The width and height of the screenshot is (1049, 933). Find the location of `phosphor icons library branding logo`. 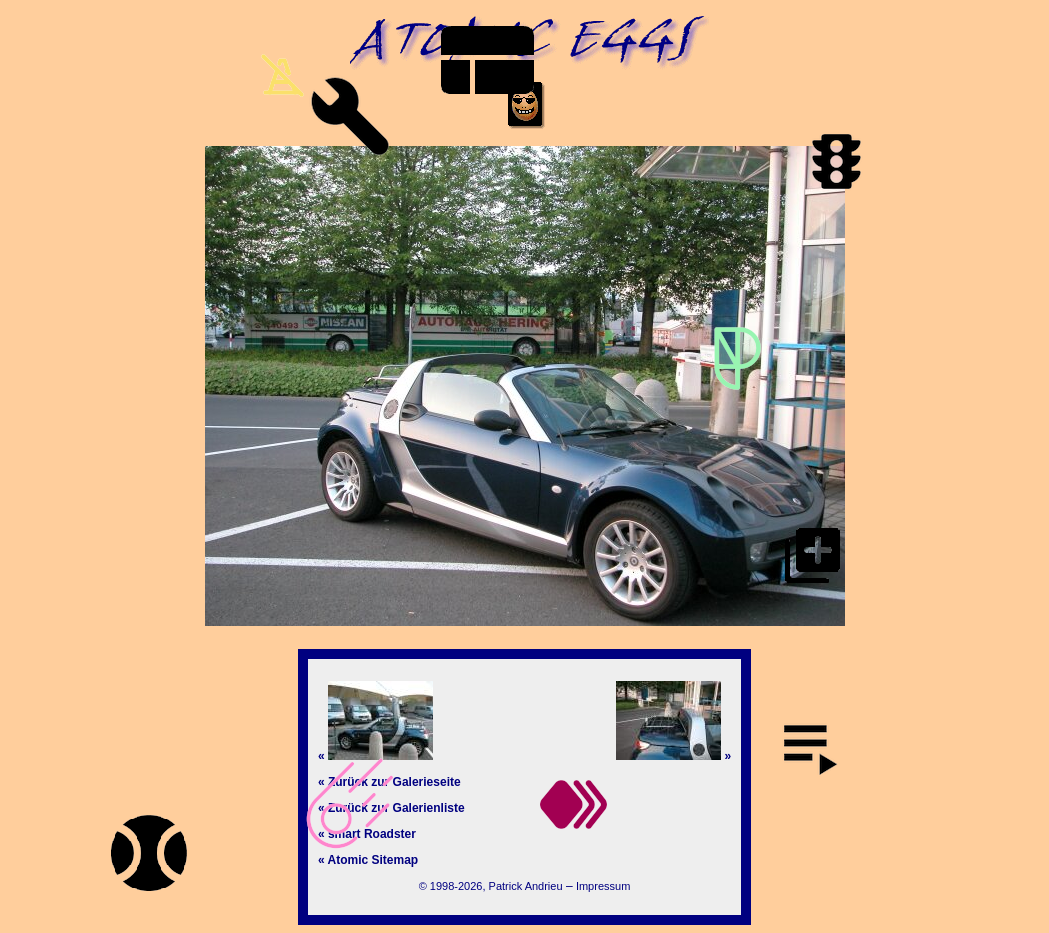

phosphor icons library branding logo is located at coordinates (733, 355).